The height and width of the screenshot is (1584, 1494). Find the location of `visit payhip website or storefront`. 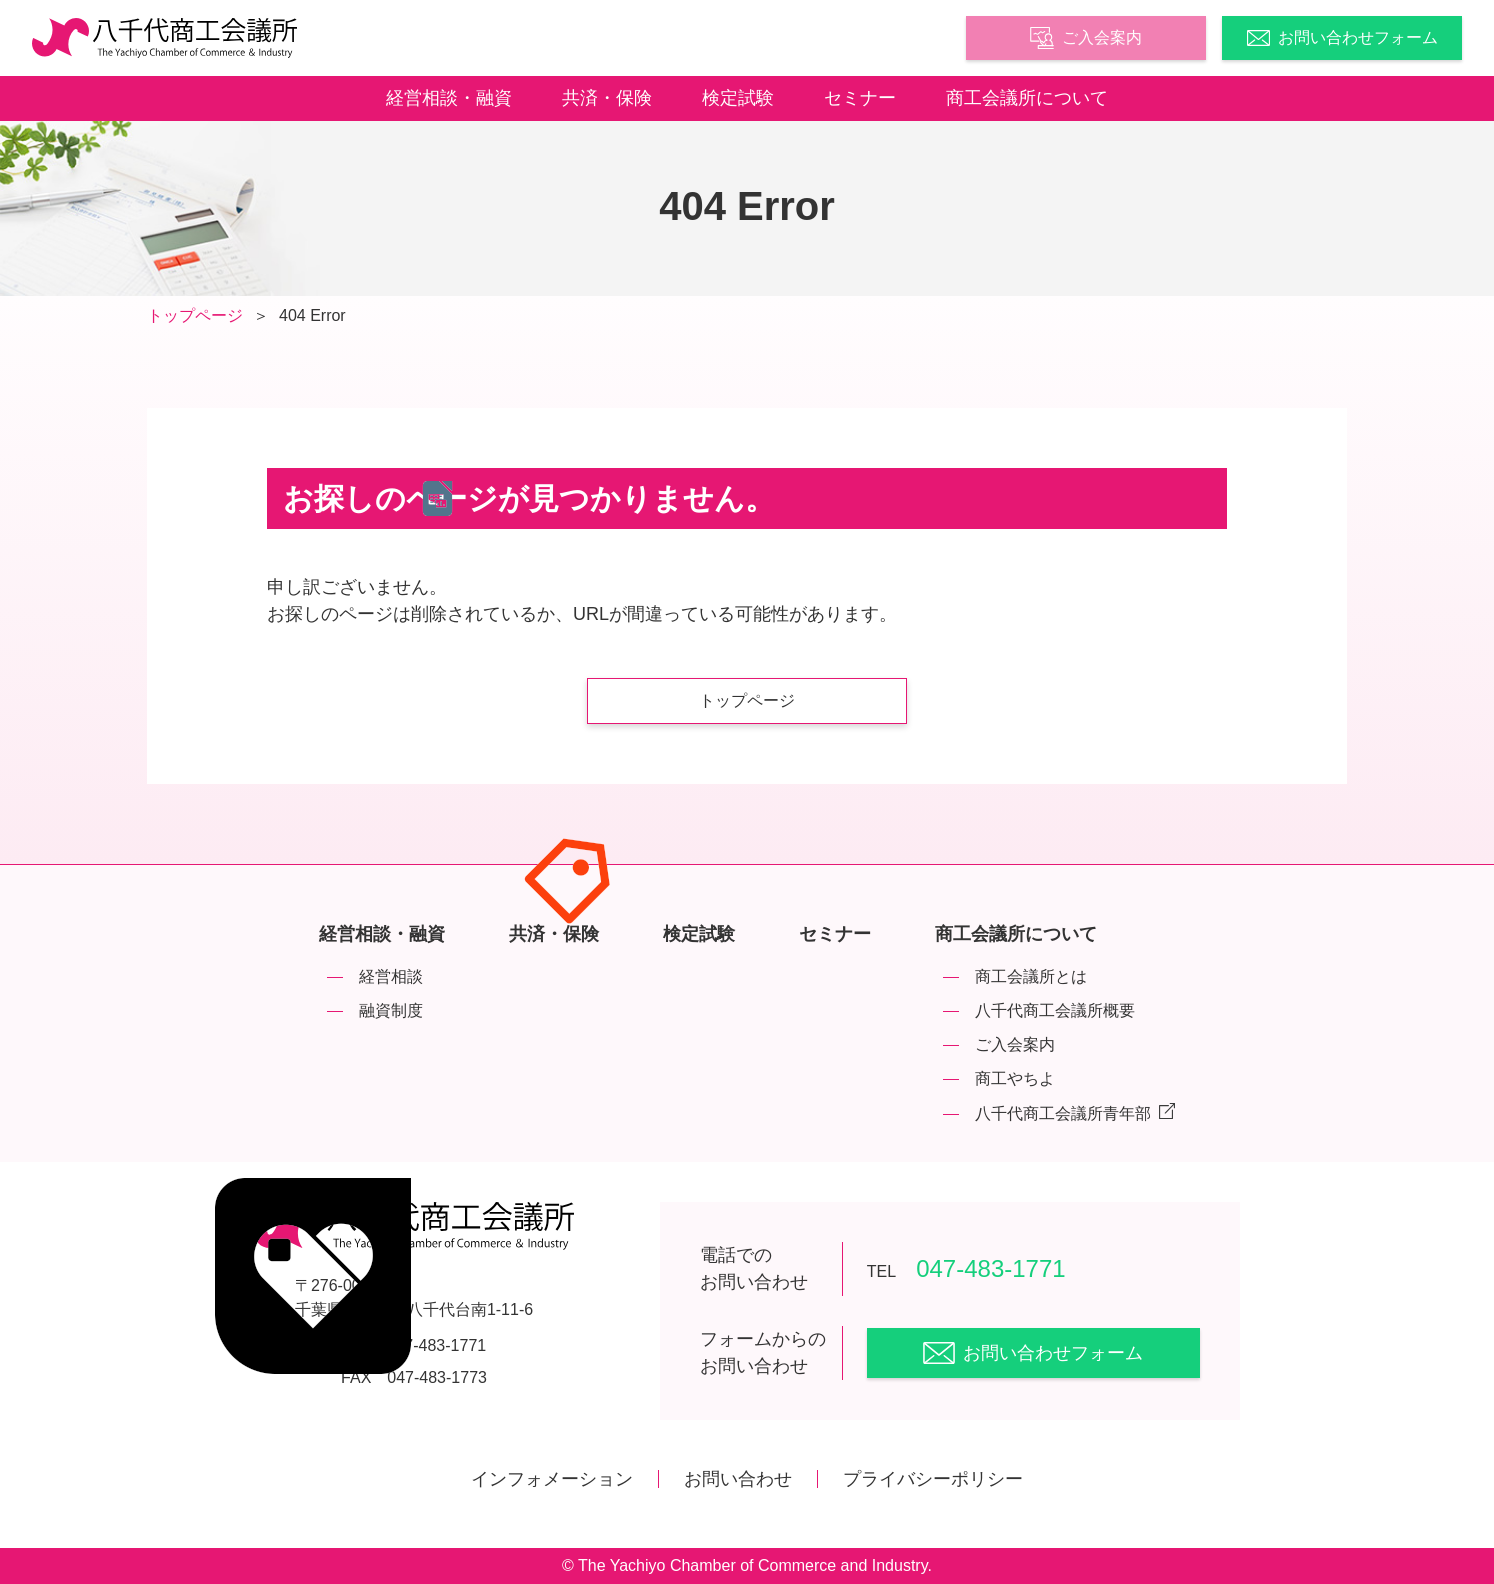

visit payhip website or storefront is located at coordinates (313, 1276).